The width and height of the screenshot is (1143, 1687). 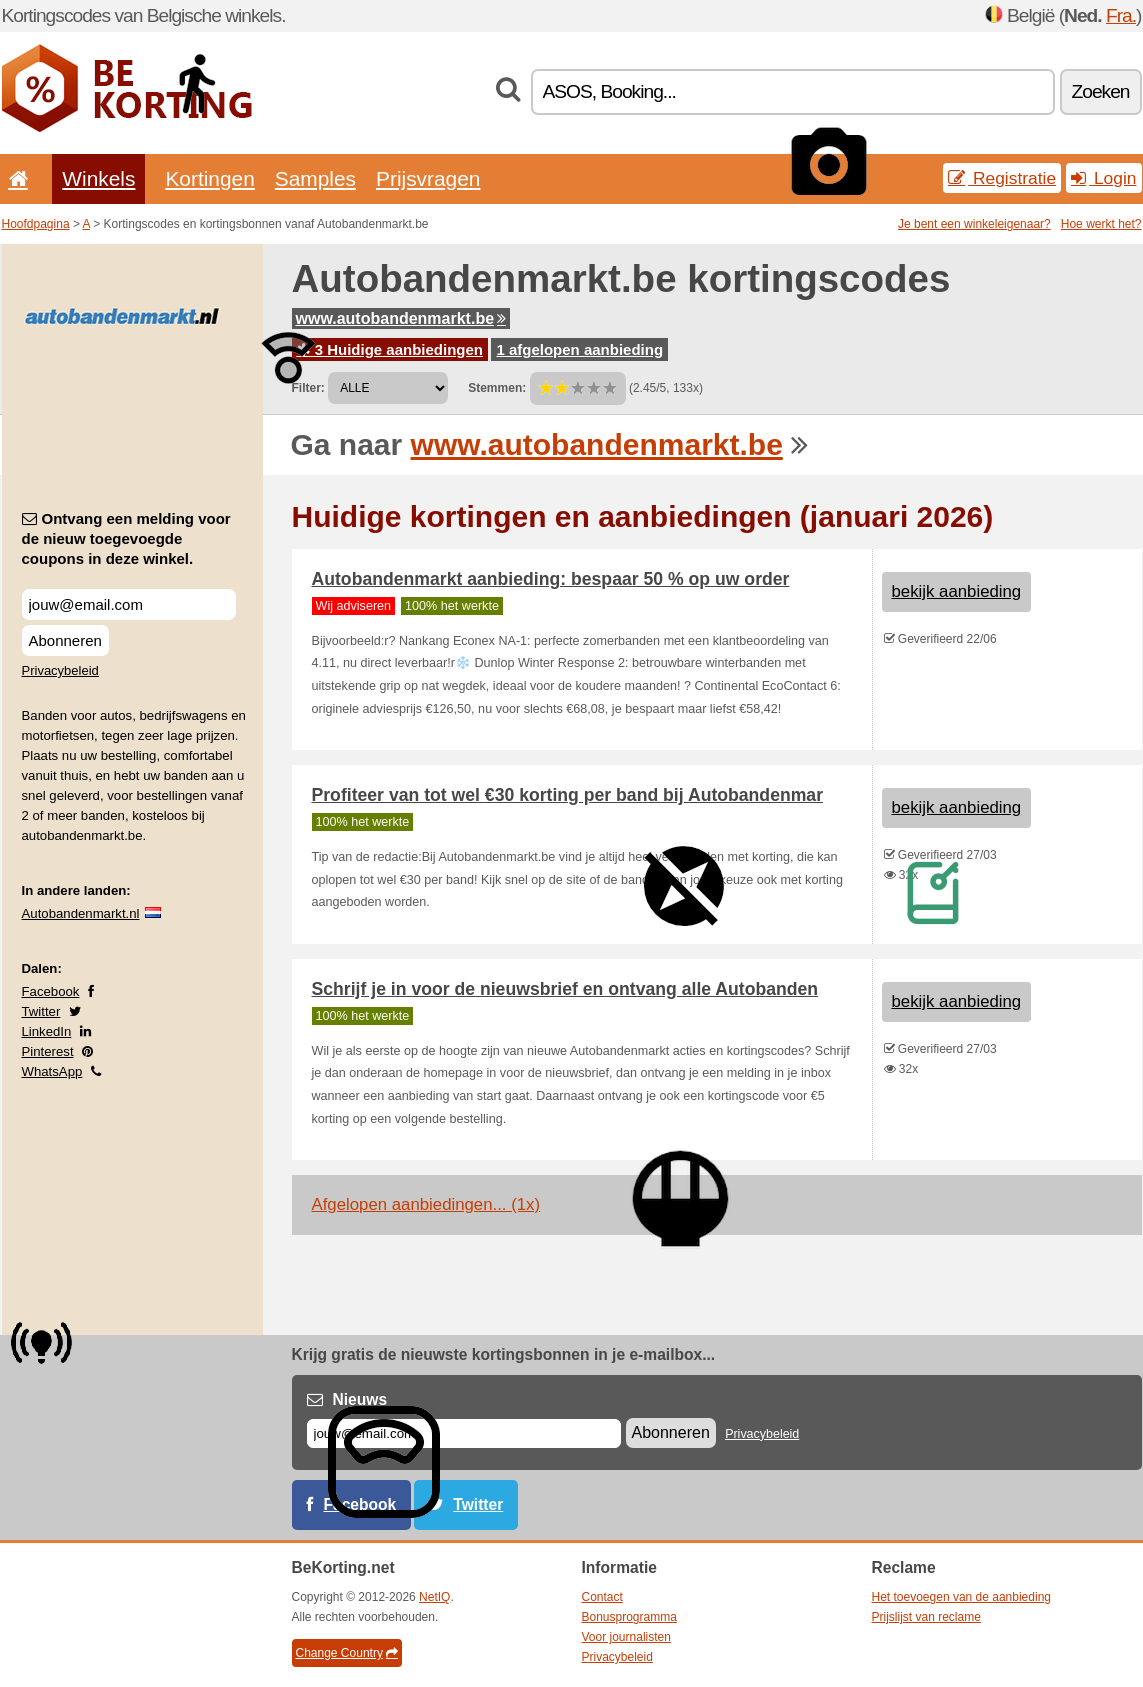 What do you see at coordinates (933, 893) in the screenshot?
I see `access encrypted or password-protected documents` at bounding box center [933, 893].